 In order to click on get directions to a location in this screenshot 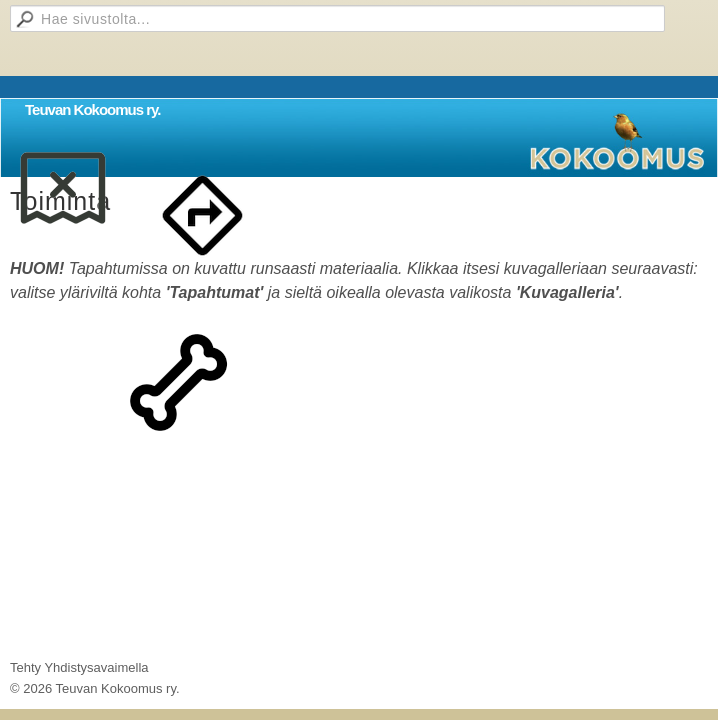, I will do `click(202, 215)`.